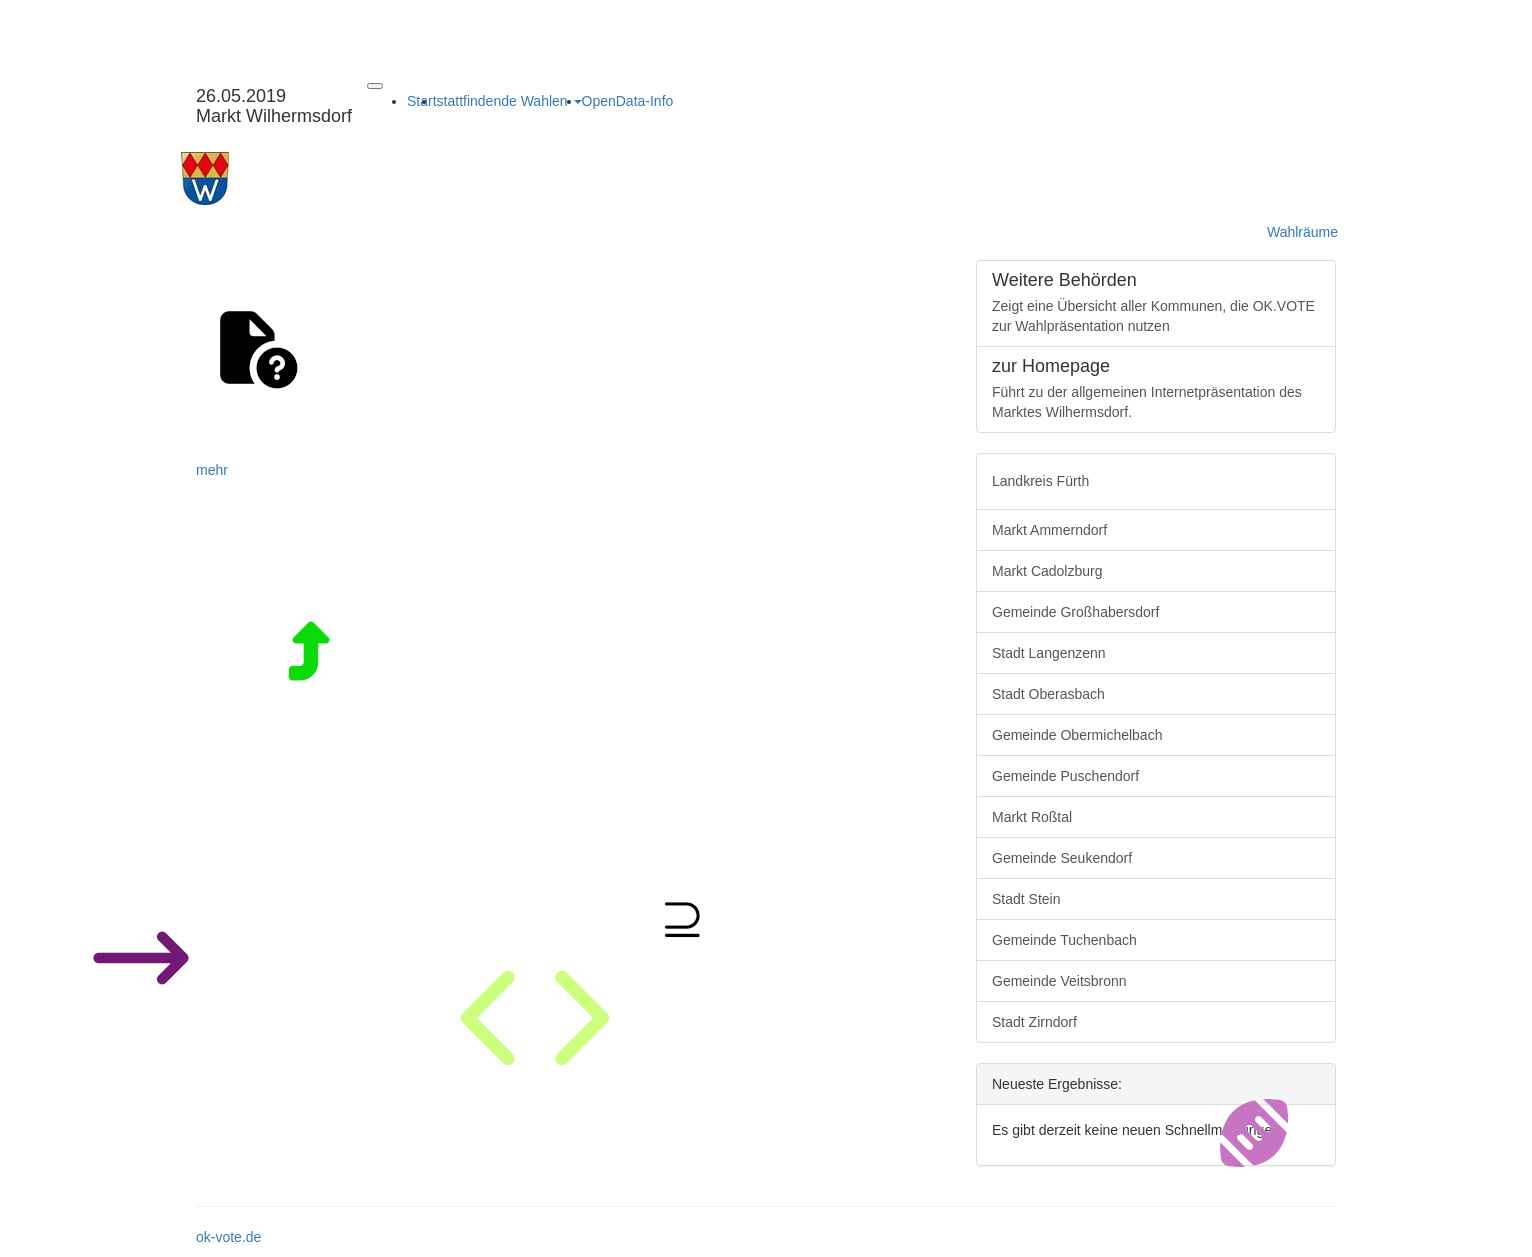 This screenshot has width=1532, height=1257. Describe the element at coordinates (535, 1018) in the screenshot. I see `view or edit source code` at that location.